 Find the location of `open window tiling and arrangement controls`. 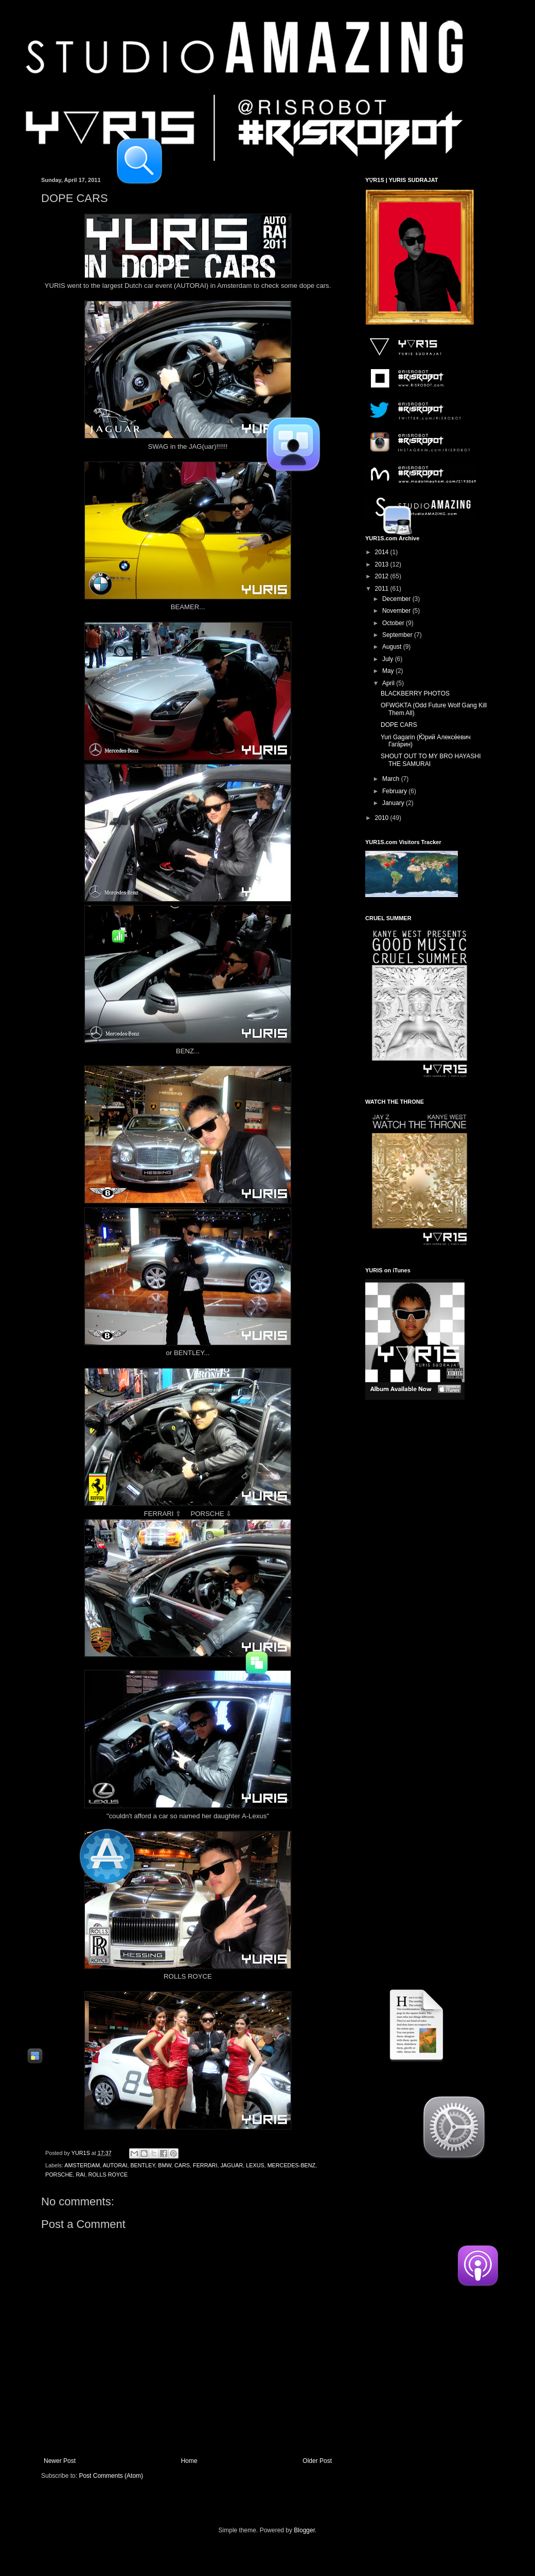

open window tiling and arrangement controls is located at coordinates (257, 1662).